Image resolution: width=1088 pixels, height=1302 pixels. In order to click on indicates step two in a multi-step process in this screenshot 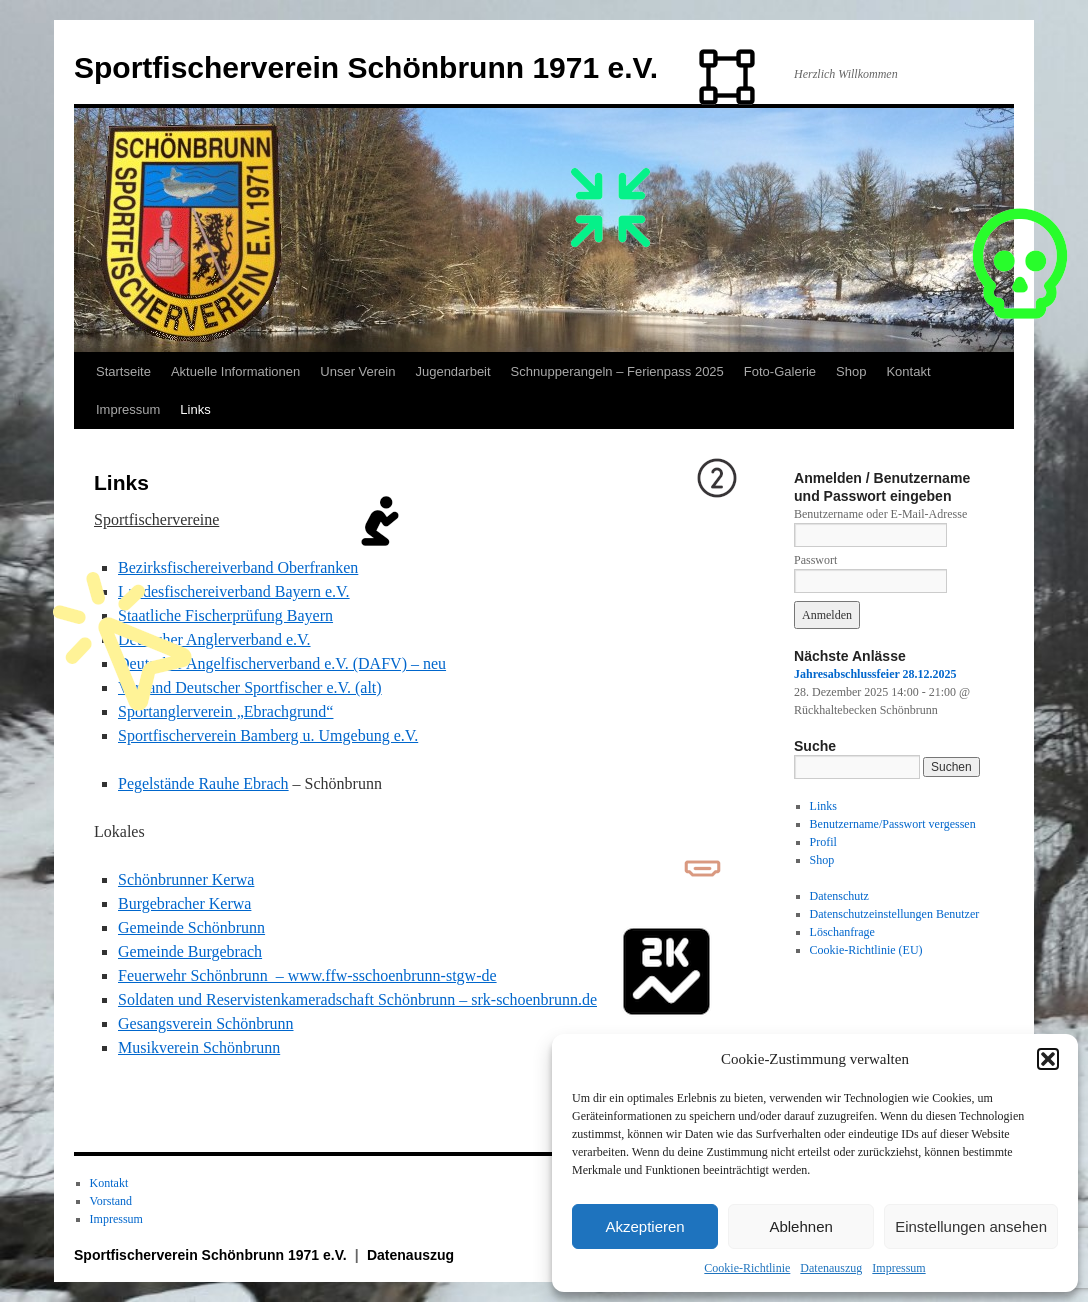, I will do `click(717, 478)`.